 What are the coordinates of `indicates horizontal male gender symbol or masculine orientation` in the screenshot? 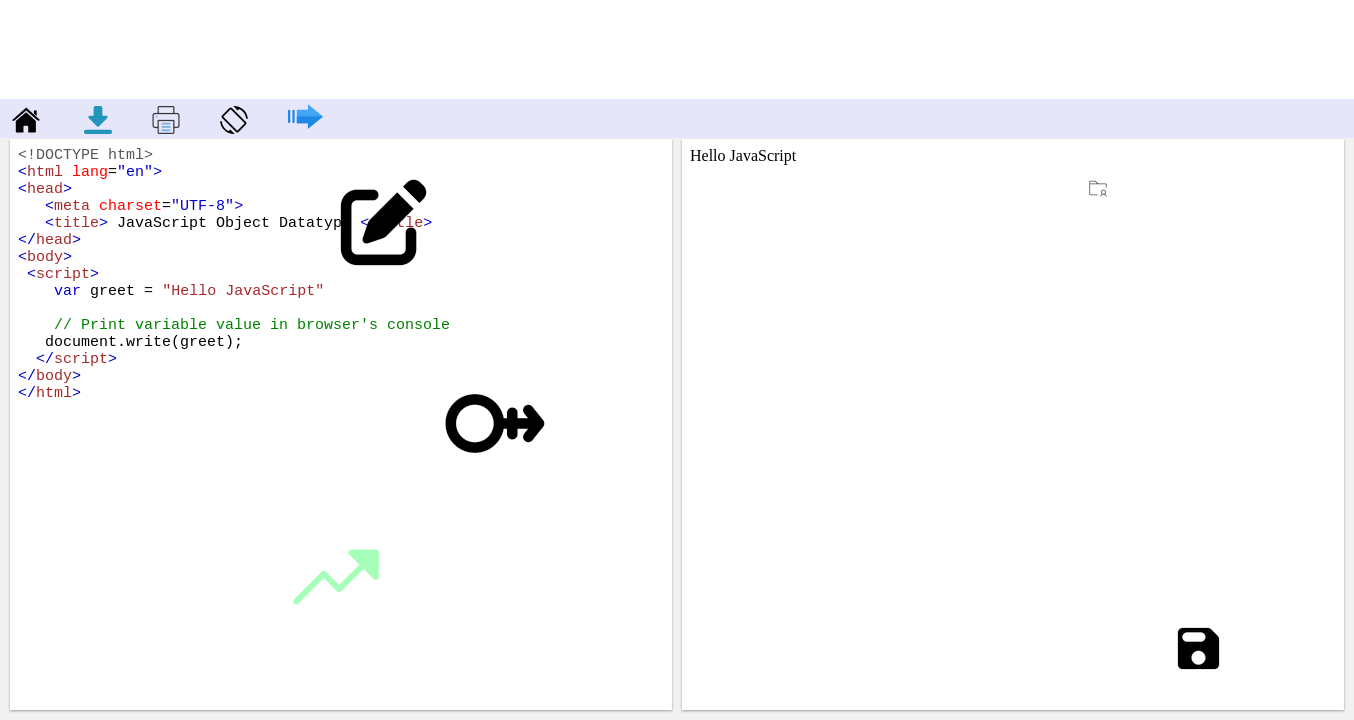 It's located at (493, 423).